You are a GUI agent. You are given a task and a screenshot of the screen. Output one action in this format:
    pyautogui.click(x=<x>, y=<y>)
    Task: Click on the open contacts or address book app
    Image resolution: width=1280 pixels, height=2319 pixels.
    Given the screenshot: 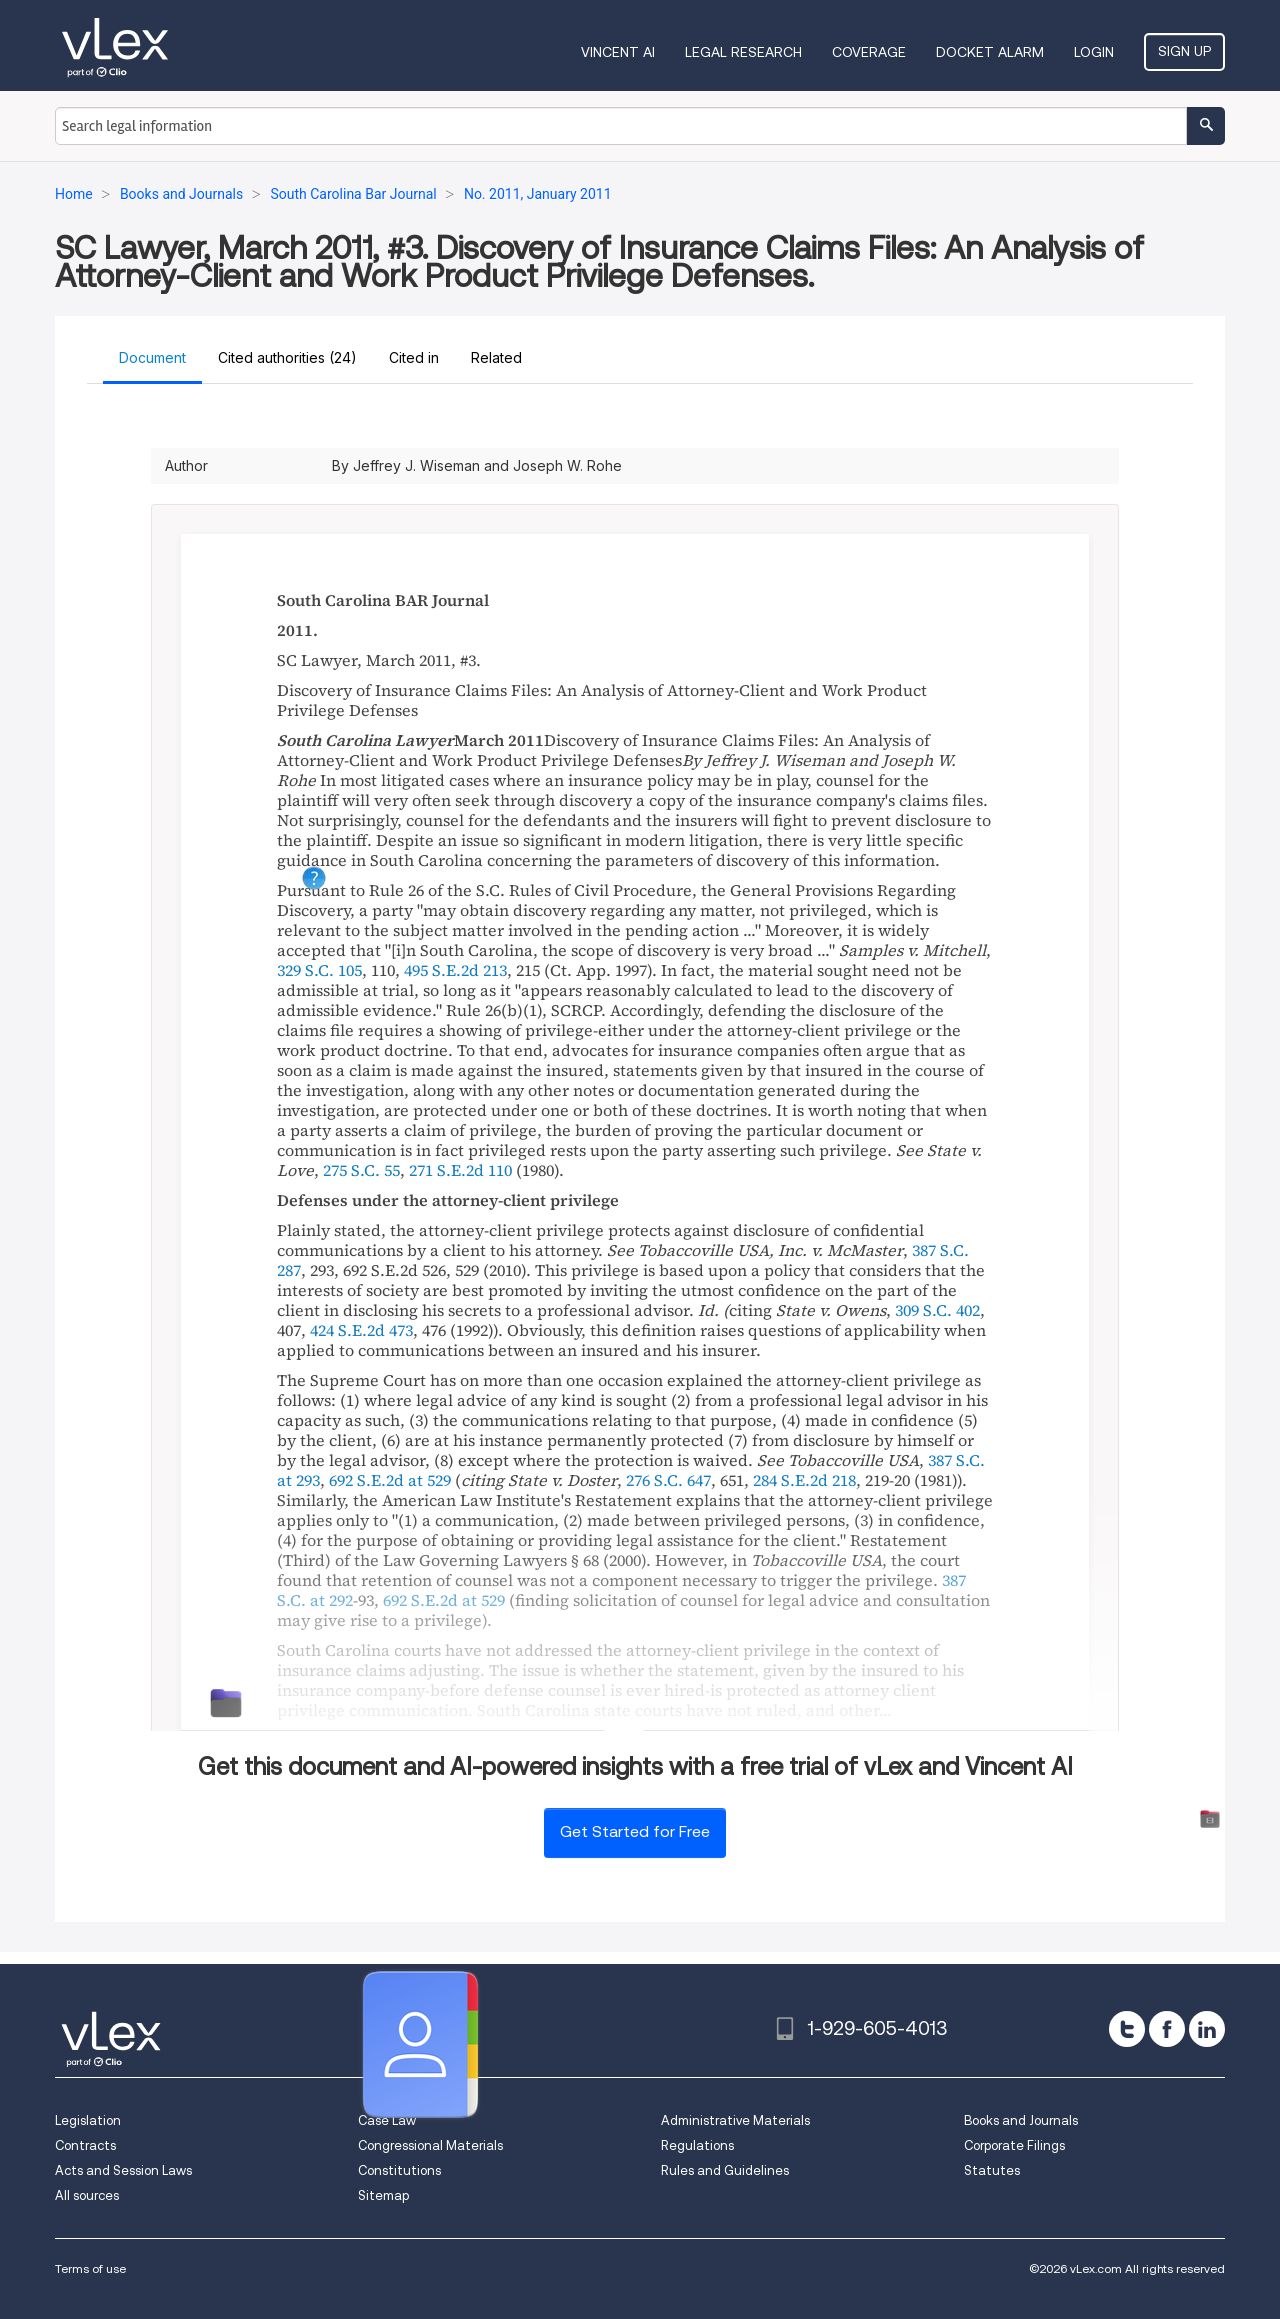 What is the action you would take?
    pyautogui.click(x=420, y=2044)
    